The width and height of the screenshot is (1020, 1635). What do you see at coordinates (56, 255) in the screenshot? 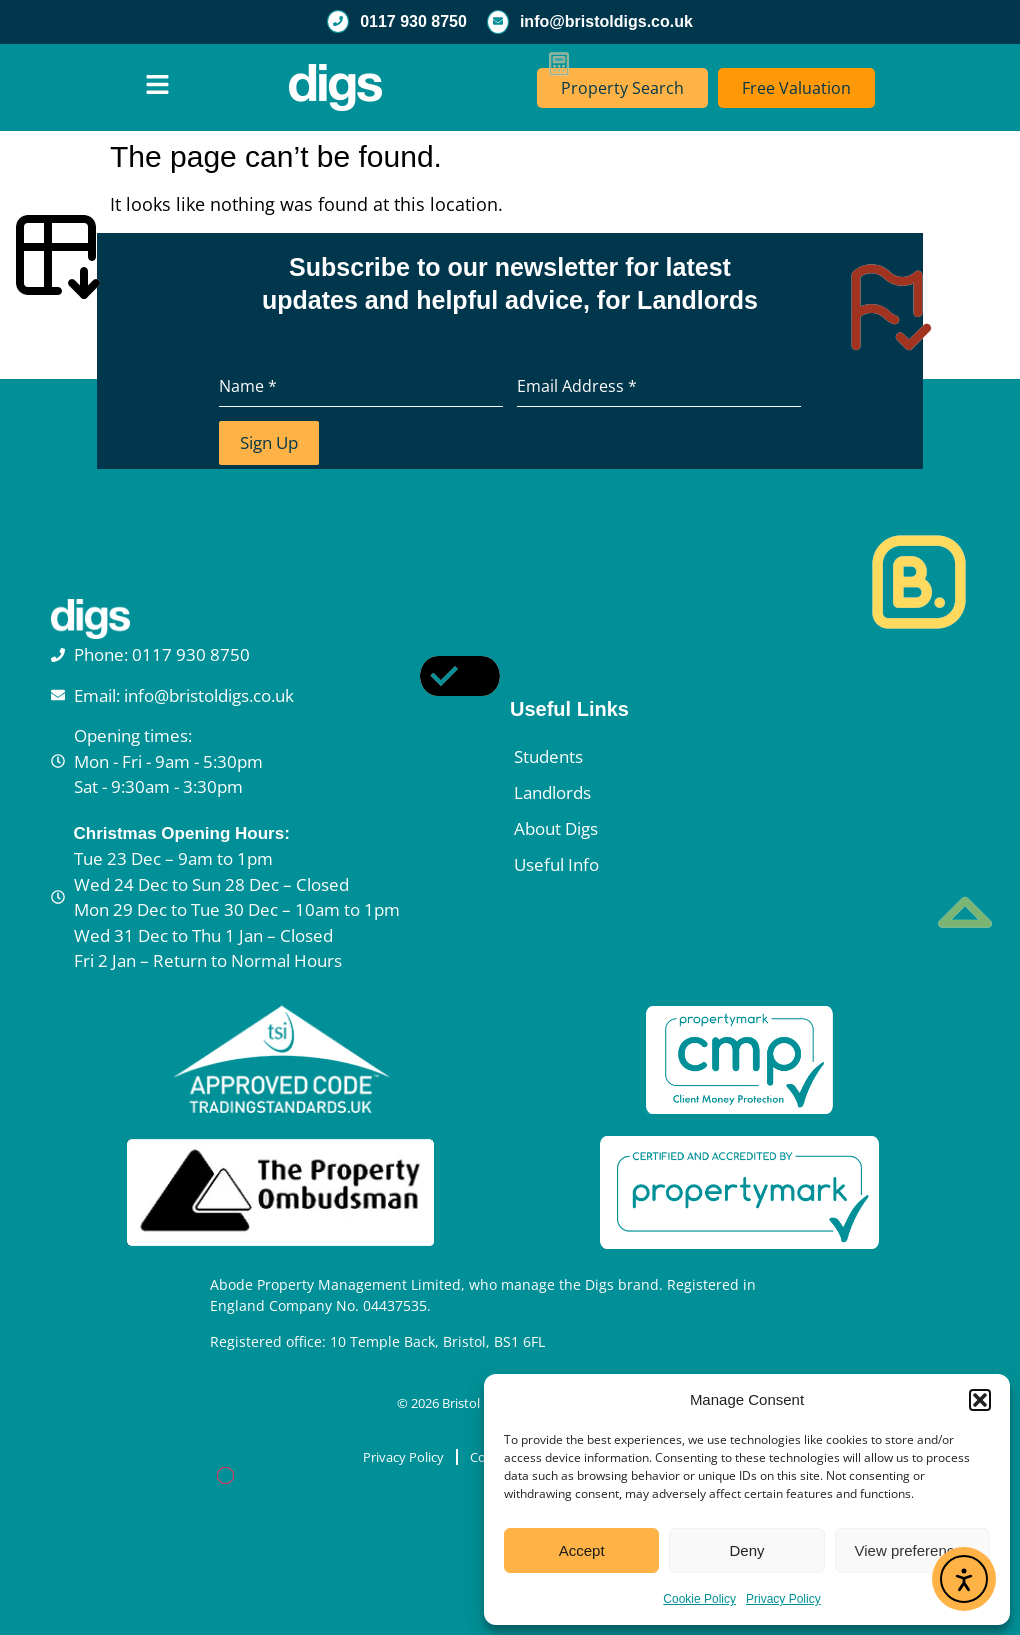
I see `download table data` at bounding box center [56, 255].